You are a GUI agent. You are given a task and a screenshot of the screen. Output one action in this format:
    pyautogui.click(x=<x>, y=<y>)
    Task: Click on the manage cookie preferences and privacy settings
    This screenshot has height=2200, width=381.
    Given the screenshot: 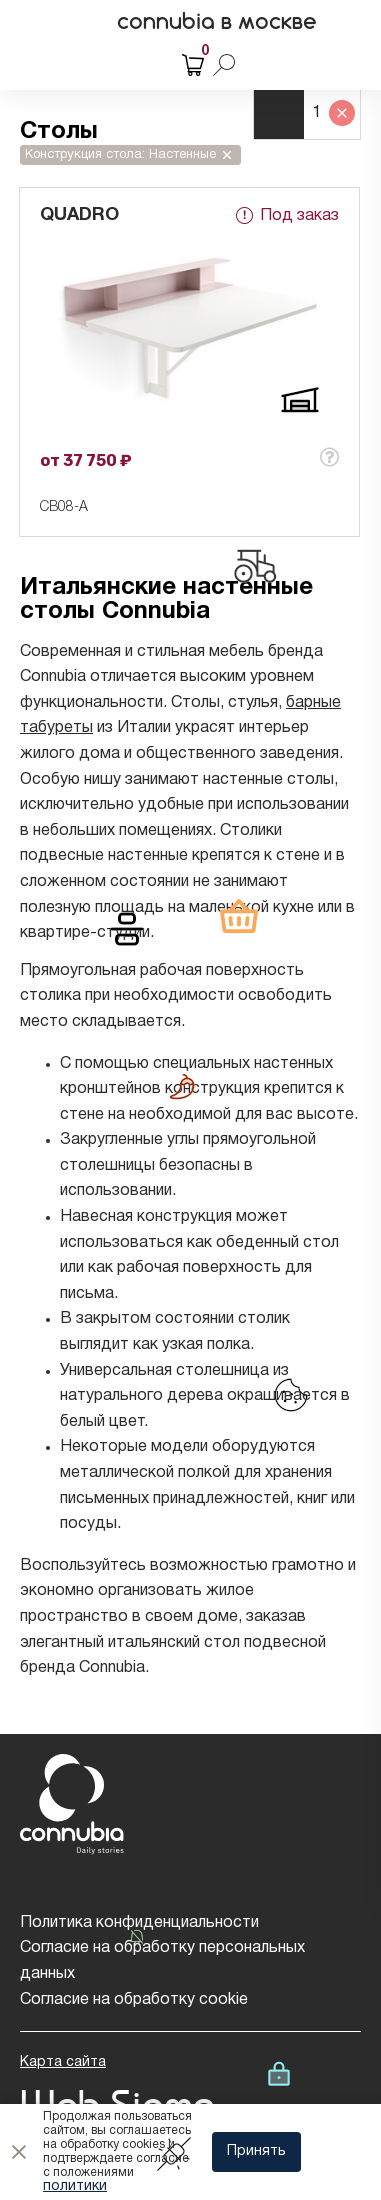 What is the action you would take?
    pyautogui.click(x=291, y=1395)
    